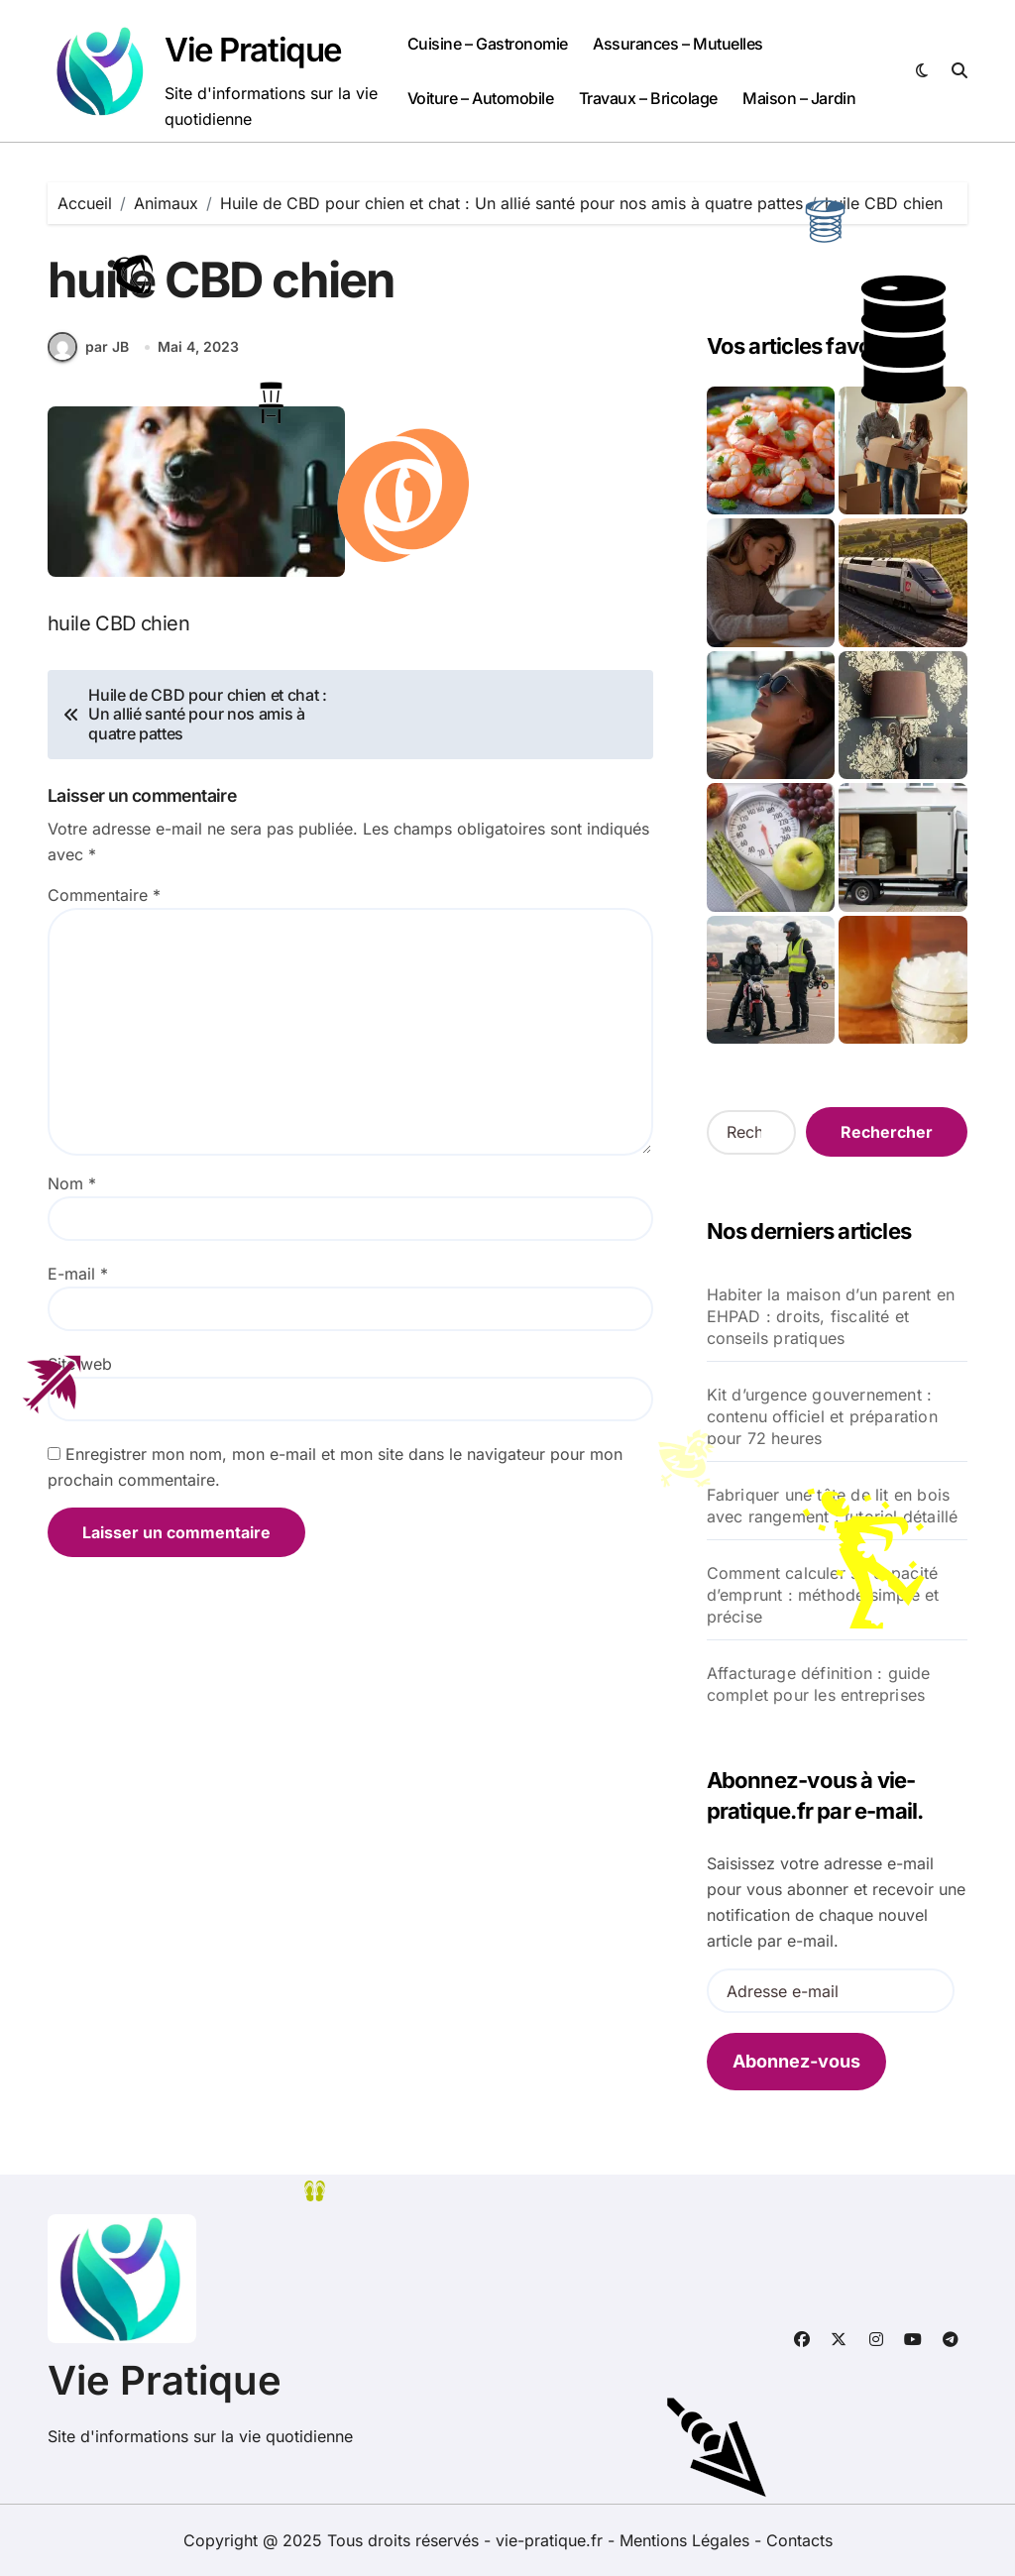 This screenshot has height=2576, width=1015. Describe the element at coordinates (717, 2447) in the screenshot. I see `select arrow or projectile type in archery game` at that location.